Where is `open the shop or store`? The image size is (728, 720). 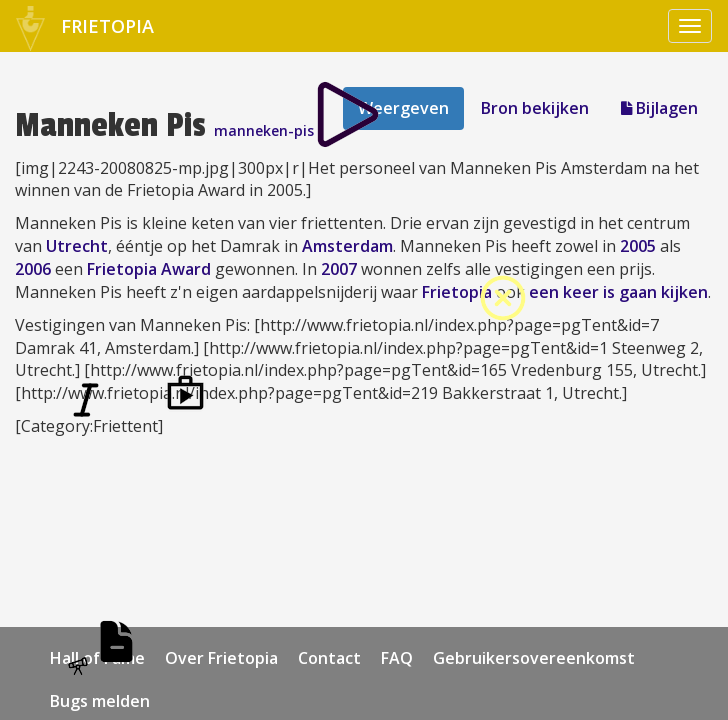
open the shop or store is located at coordinates (185, 393).